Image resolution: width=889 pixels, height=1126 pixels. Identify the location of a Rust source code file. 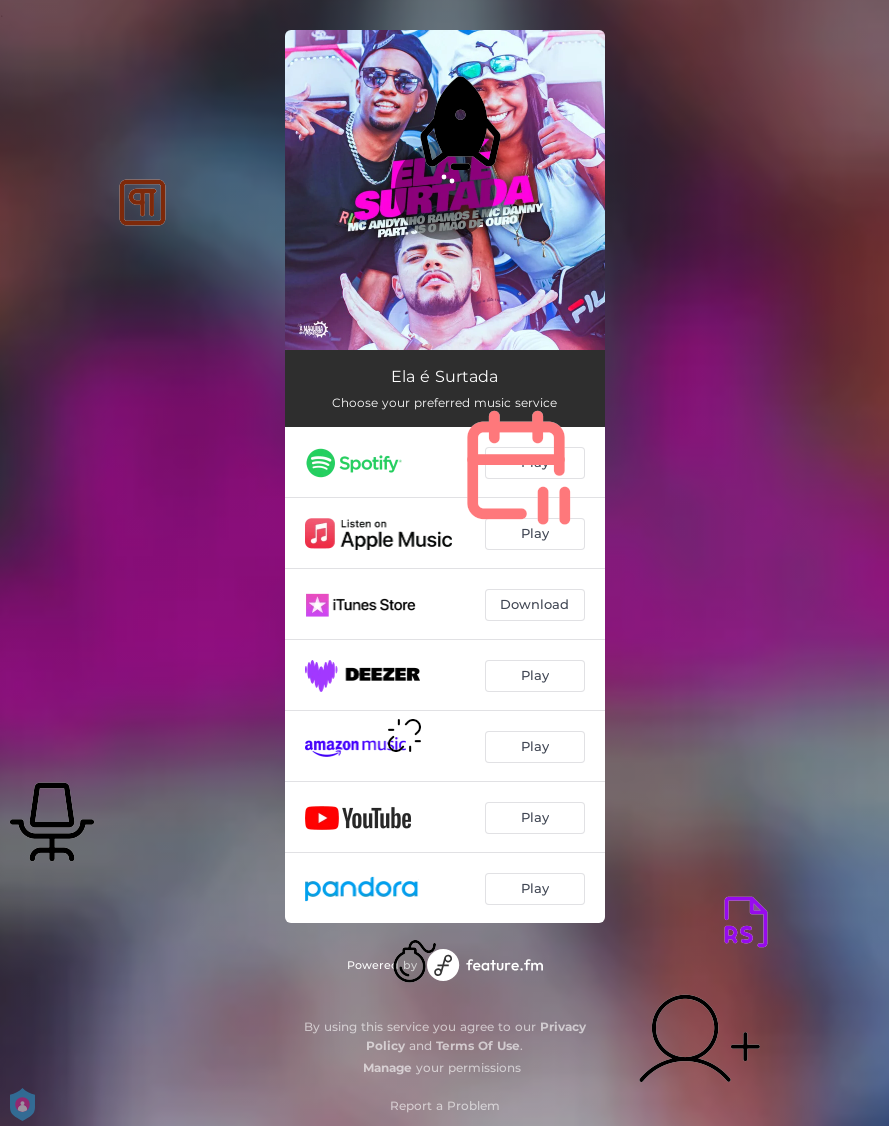
(746, 922).